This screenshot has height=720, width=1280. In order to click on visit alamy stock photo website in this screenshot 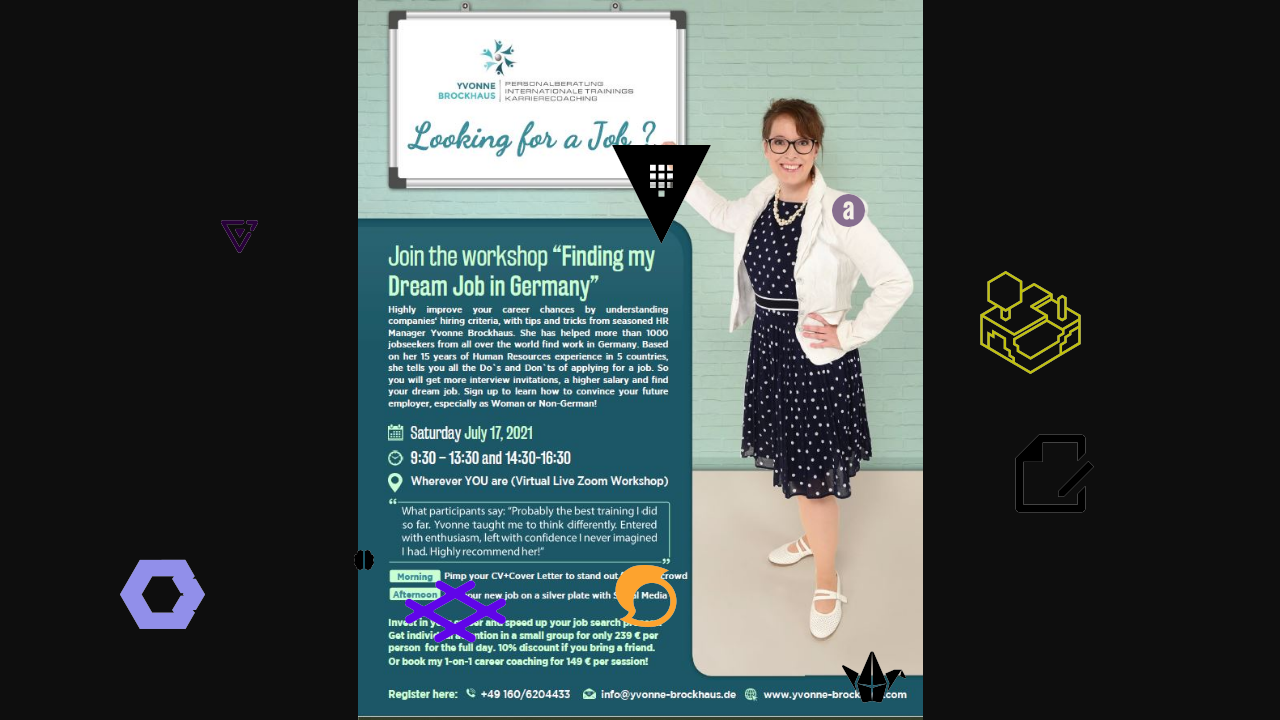, I will do `click(848, 210)`.